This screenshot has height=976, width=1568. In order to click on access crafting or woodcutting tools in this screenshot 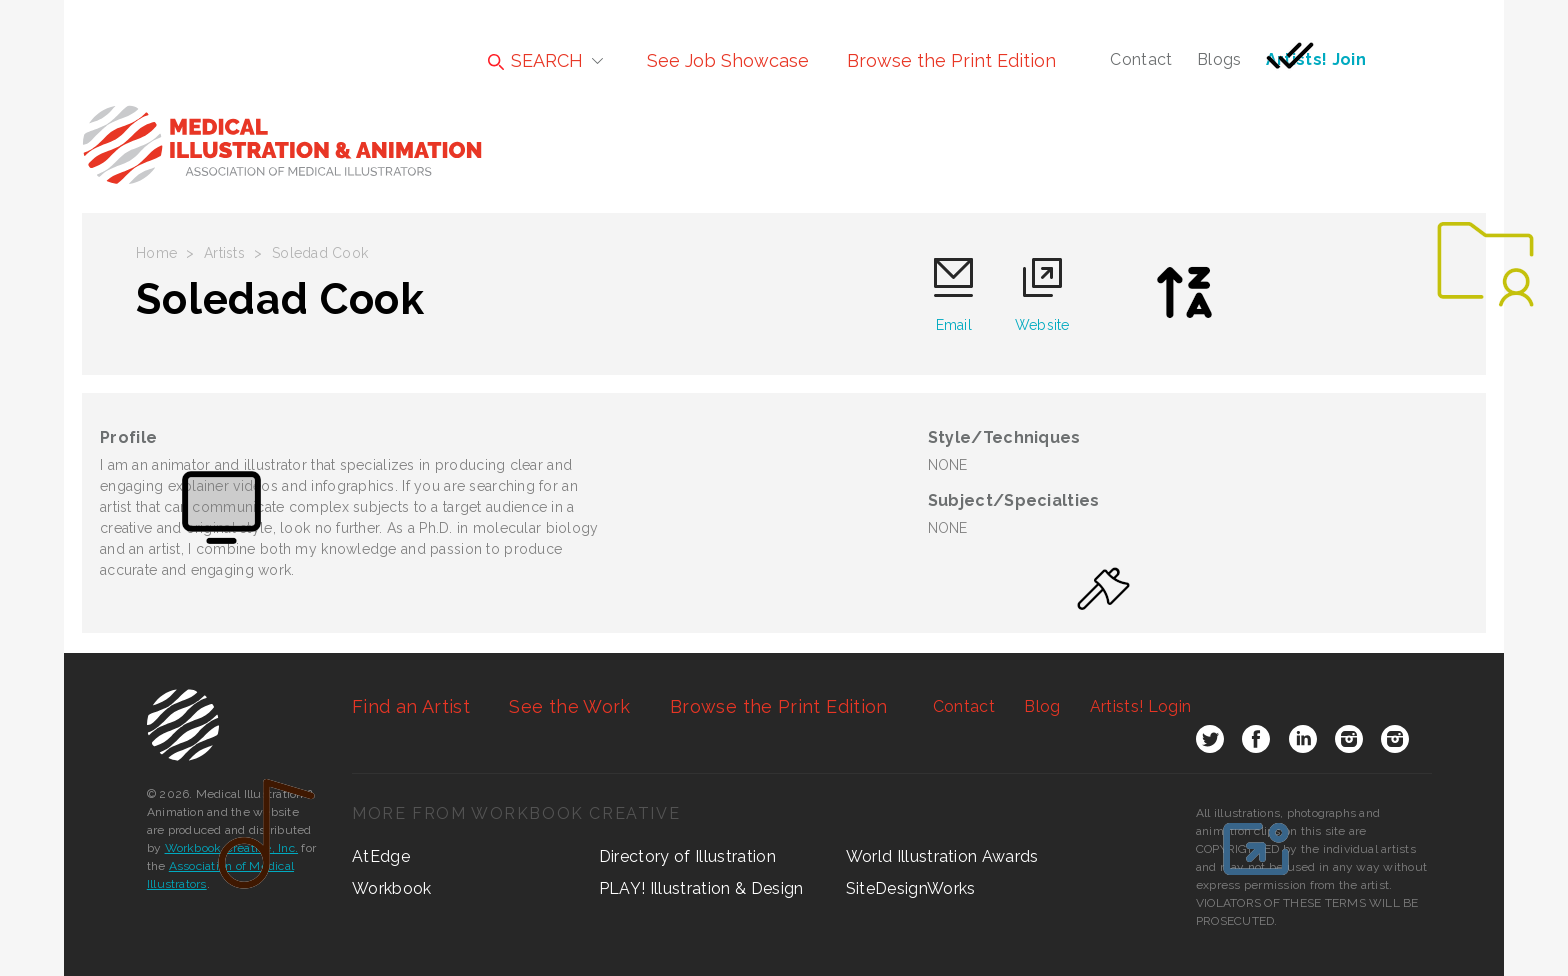, I will do `click(1103, 590)`.